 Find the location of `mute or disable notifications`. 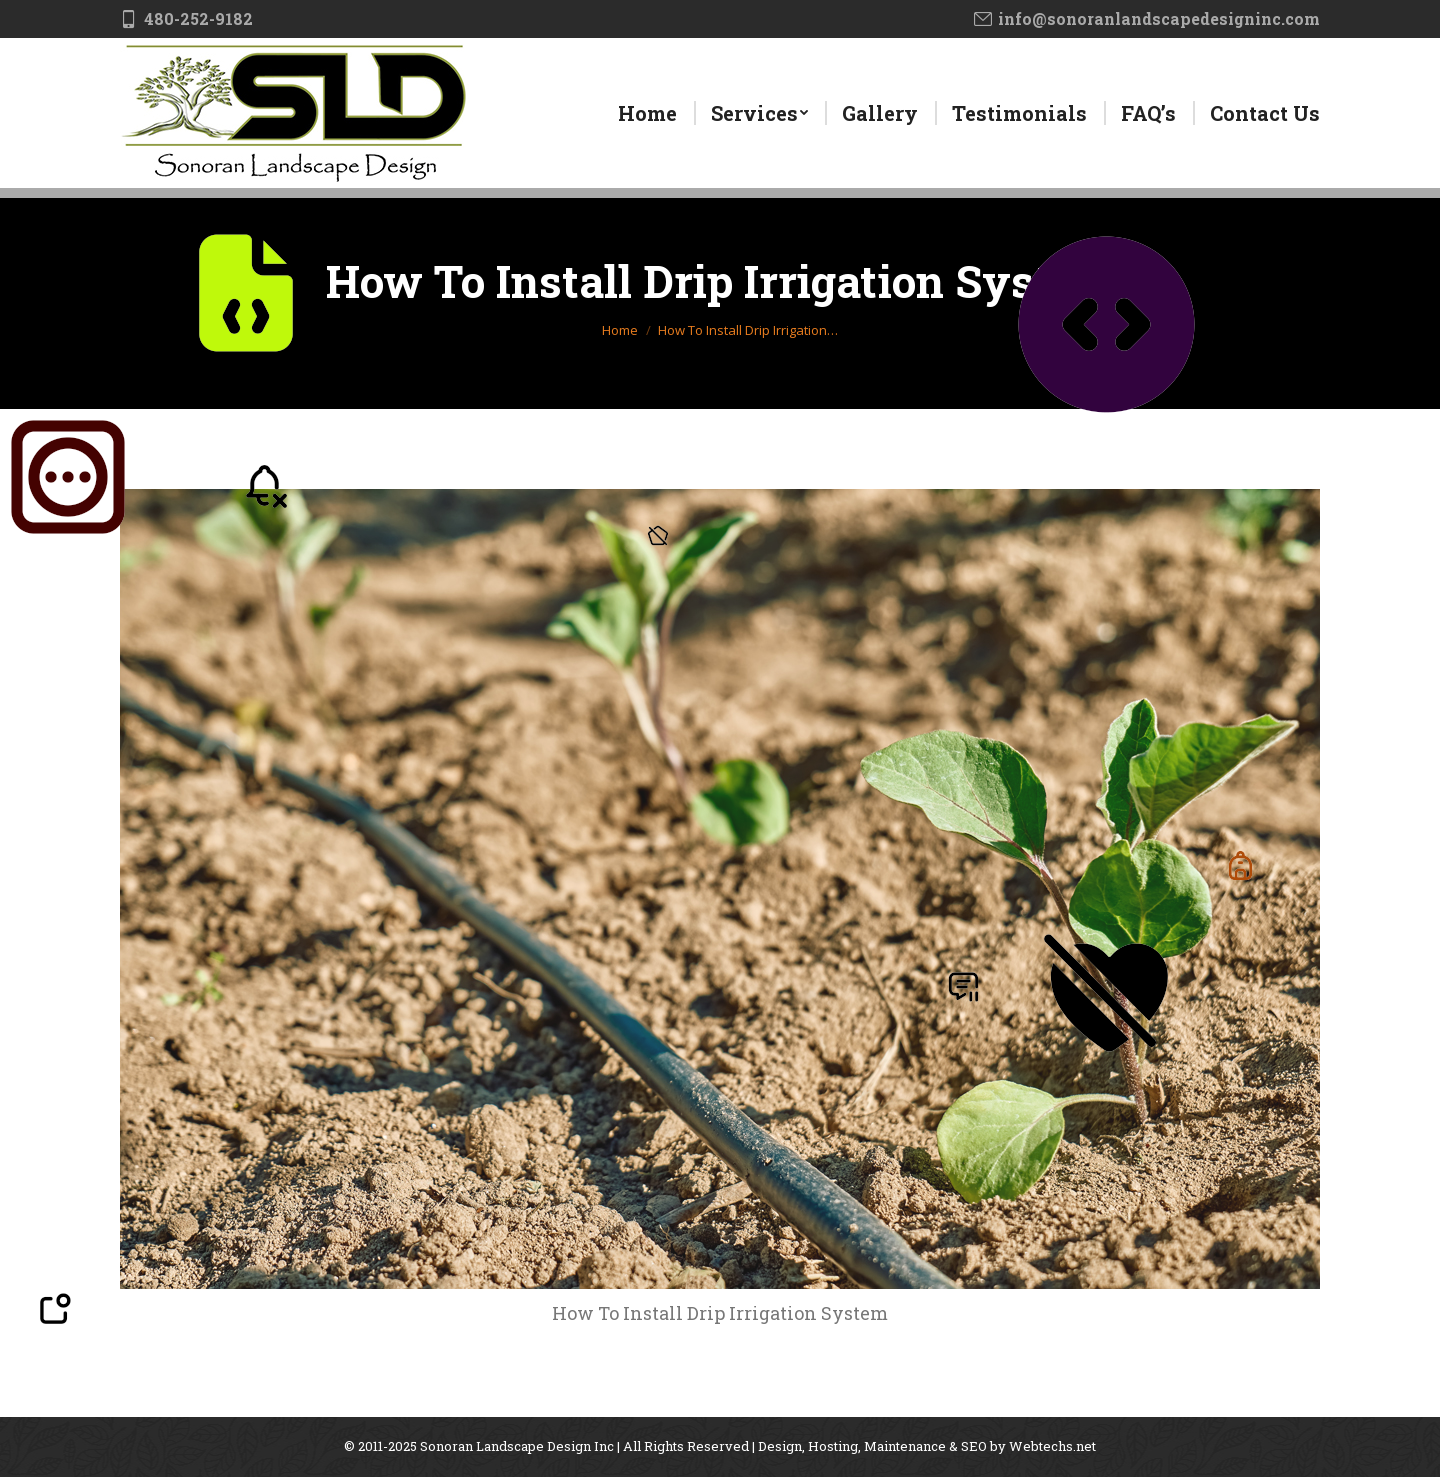

mute or disable notifications is located at coordinates (264, 485).